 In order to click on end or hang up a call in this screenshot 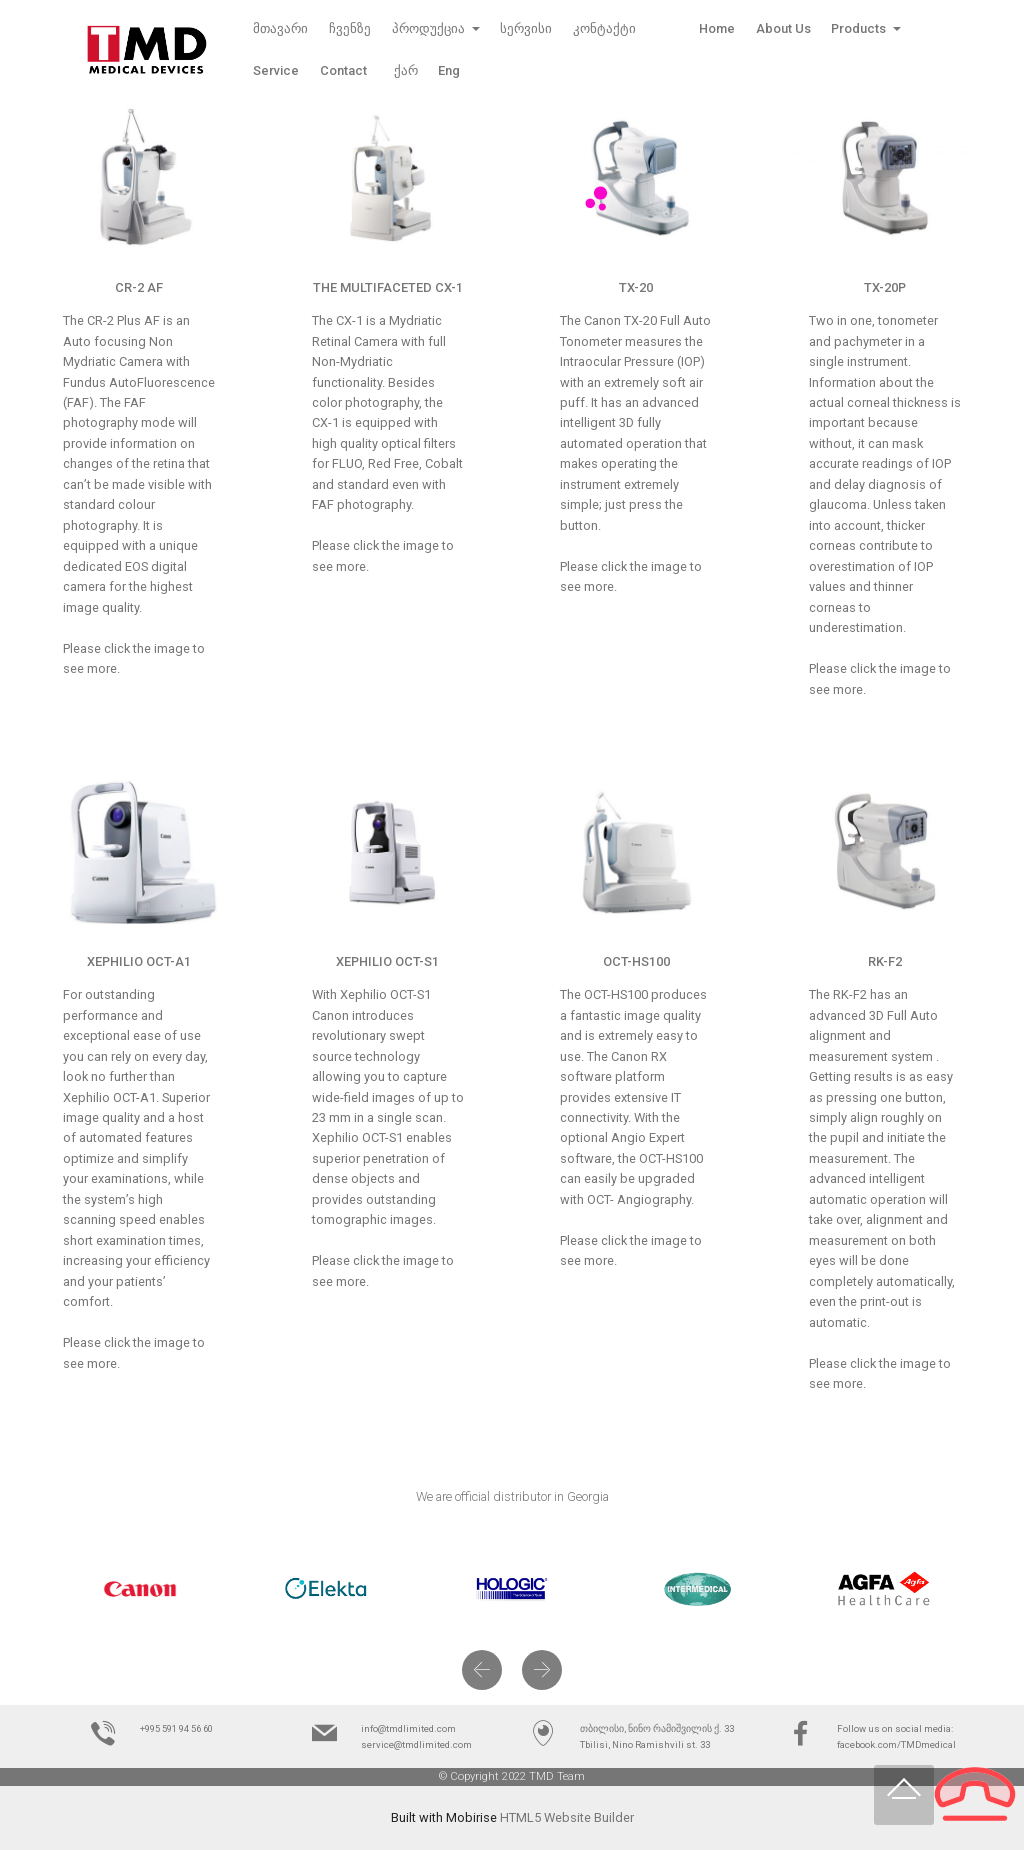, I will do `click(975, 1794)`.